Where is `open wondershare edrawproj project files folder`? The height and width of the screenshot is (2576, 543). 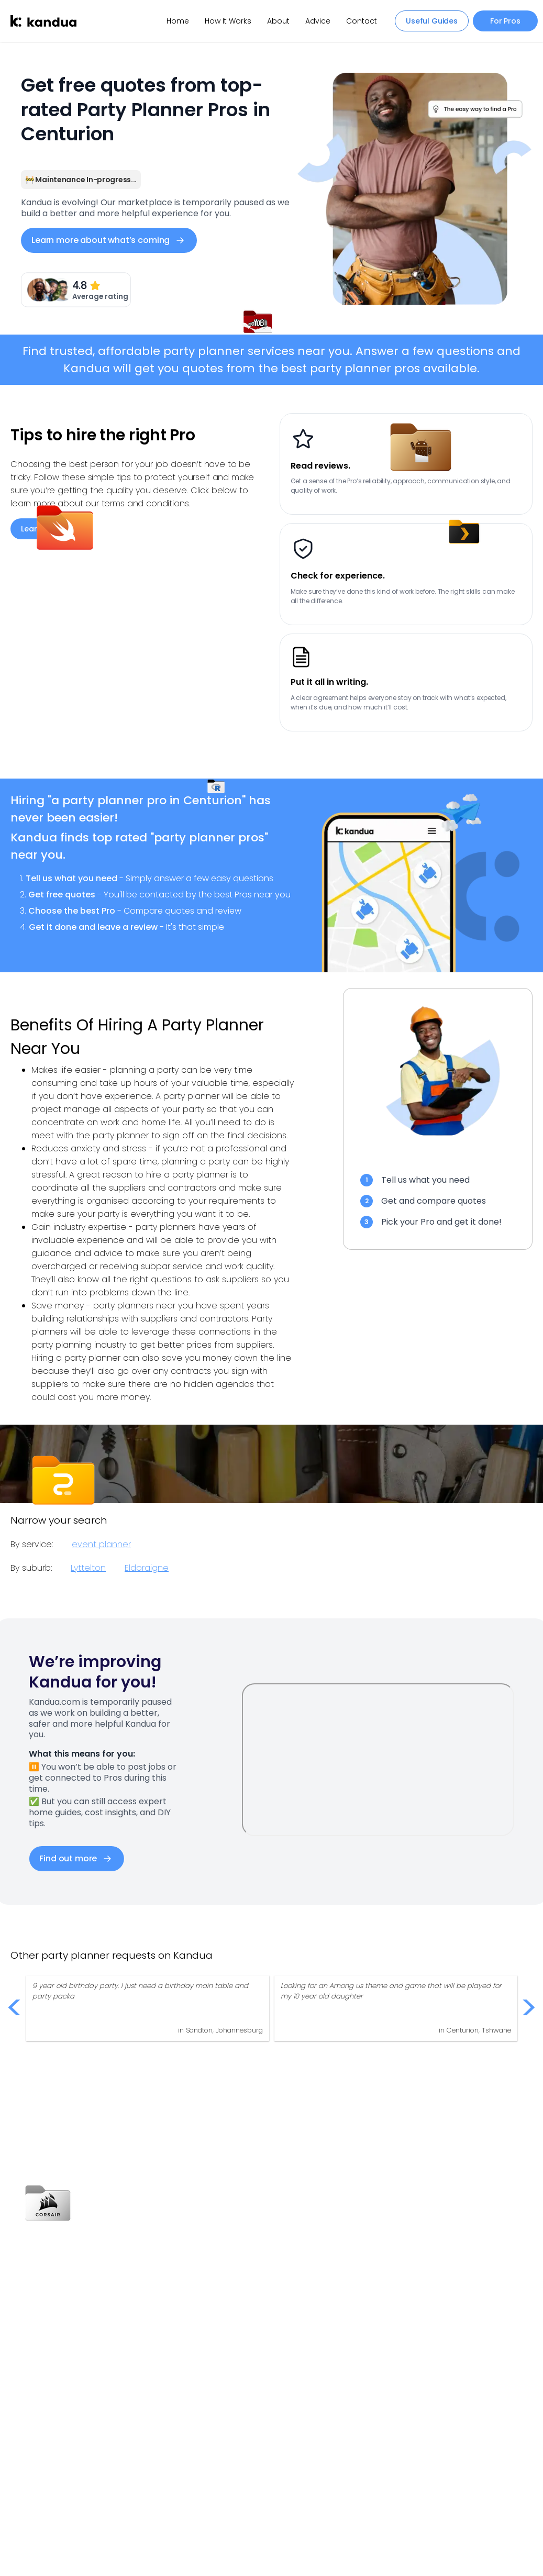
open wondershare edrawproj project files folder is located at coordinates (63, 1482).